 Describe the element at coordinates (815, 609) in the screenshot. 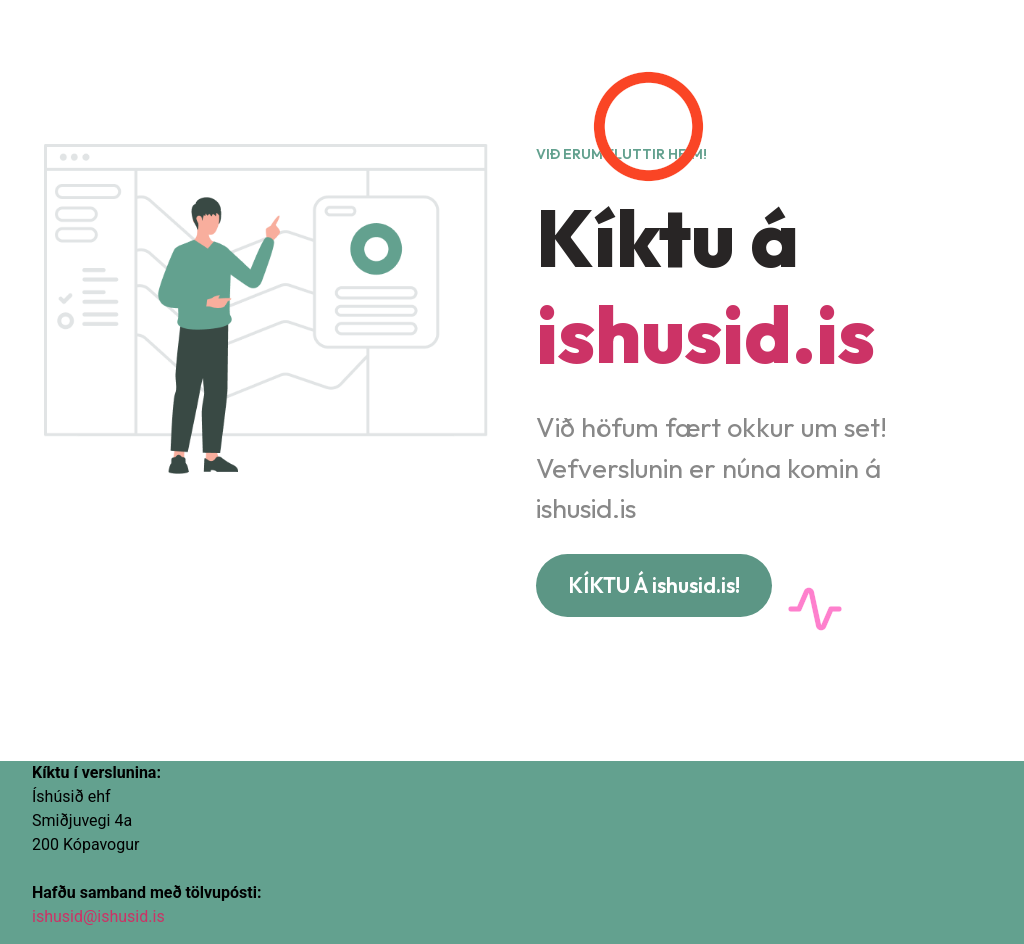

I see `view activity or health metrics` at that location.